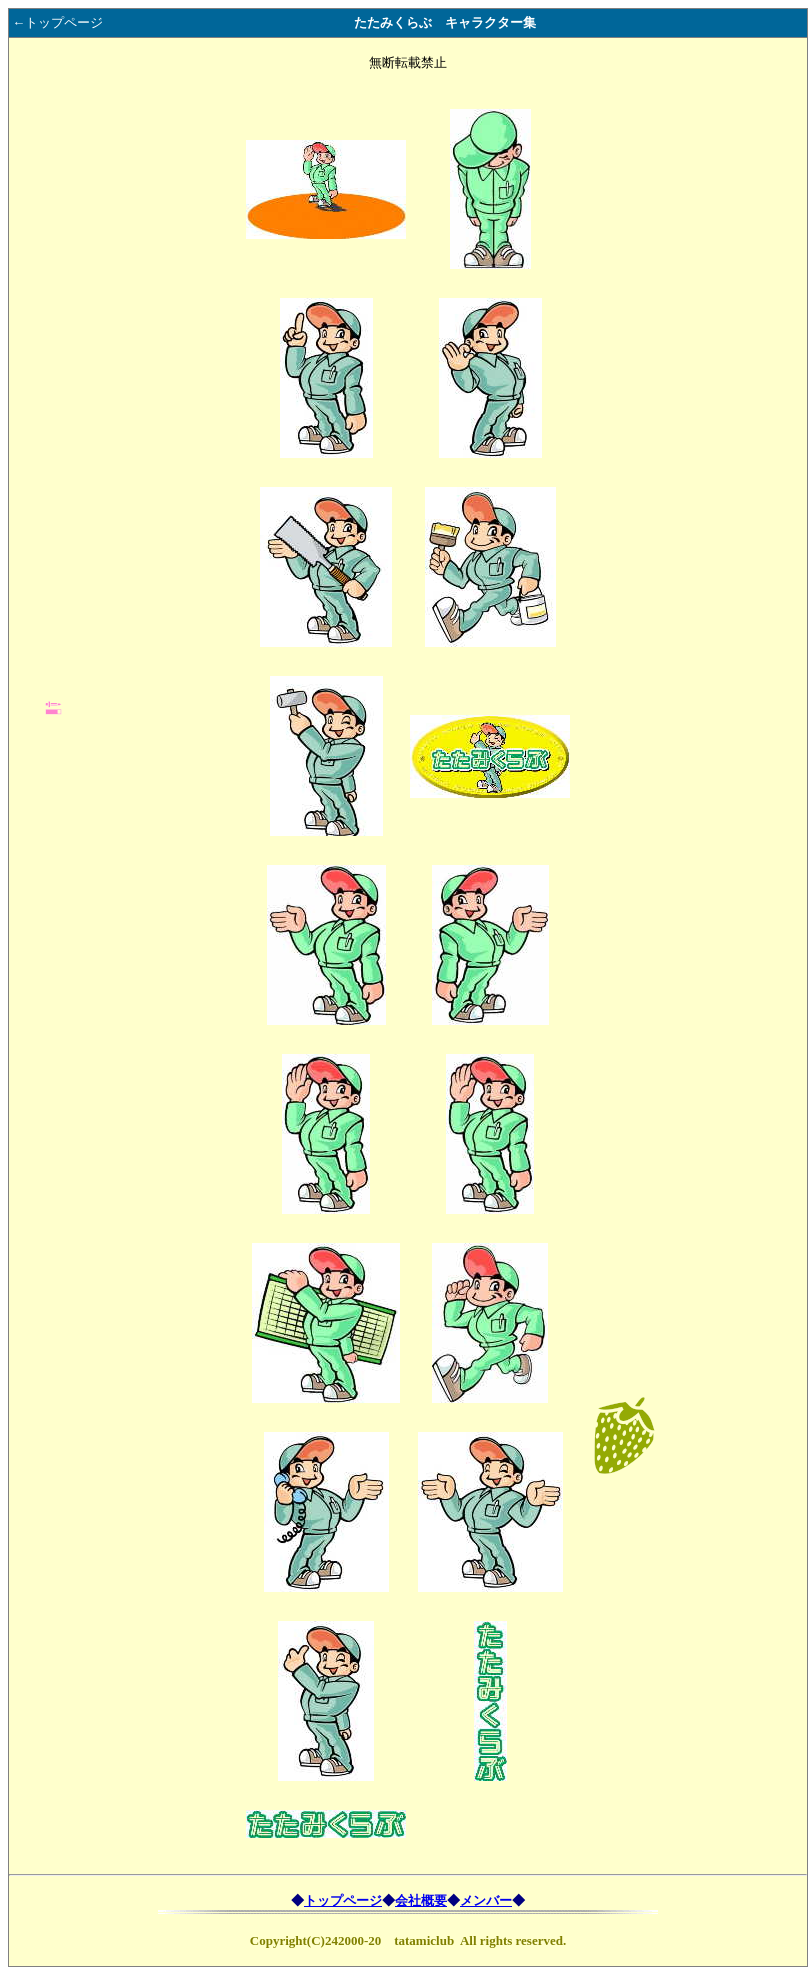 This screenshot has height=1975, width=808. Describe the element at coordinates (53, 707) in the screenshot. I see `indicates current attack power level` at that location.